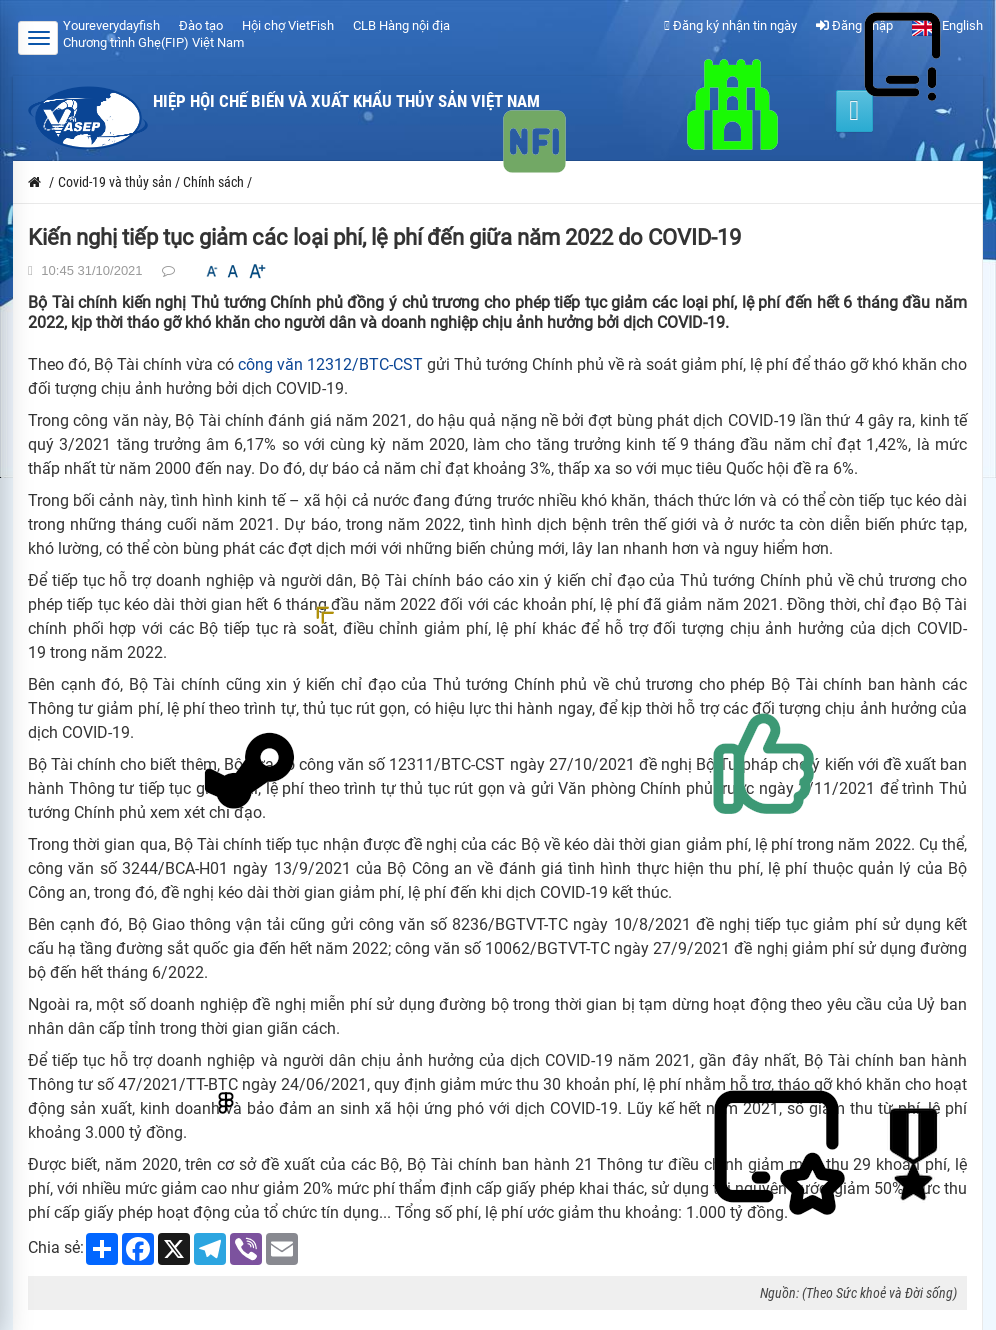 The height and width of the screenshot is (1330, 996). Describe the element at coordinates (249, 768) in the screenshot. I see `open Steam gaming platform` at that location.